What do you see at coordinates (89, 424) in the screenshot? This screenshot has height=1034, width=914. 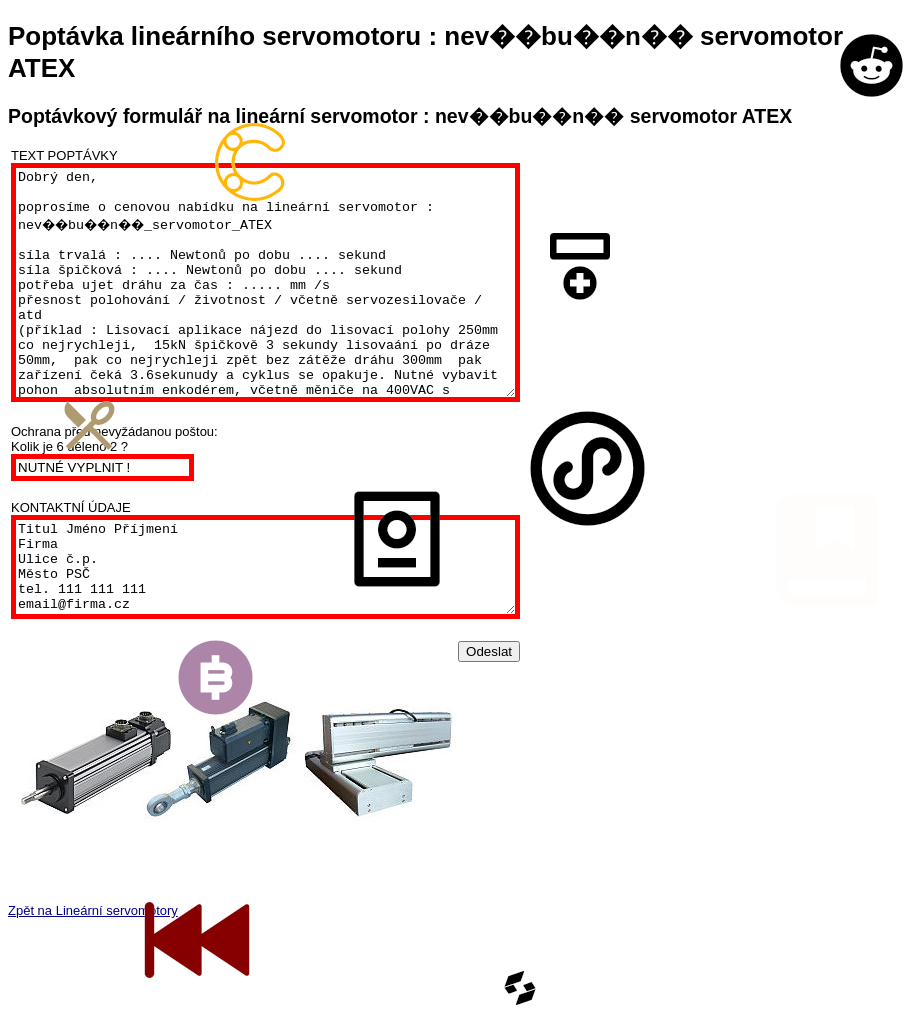 I see `browse nearby restaurants` at bounding box center [89, 424].